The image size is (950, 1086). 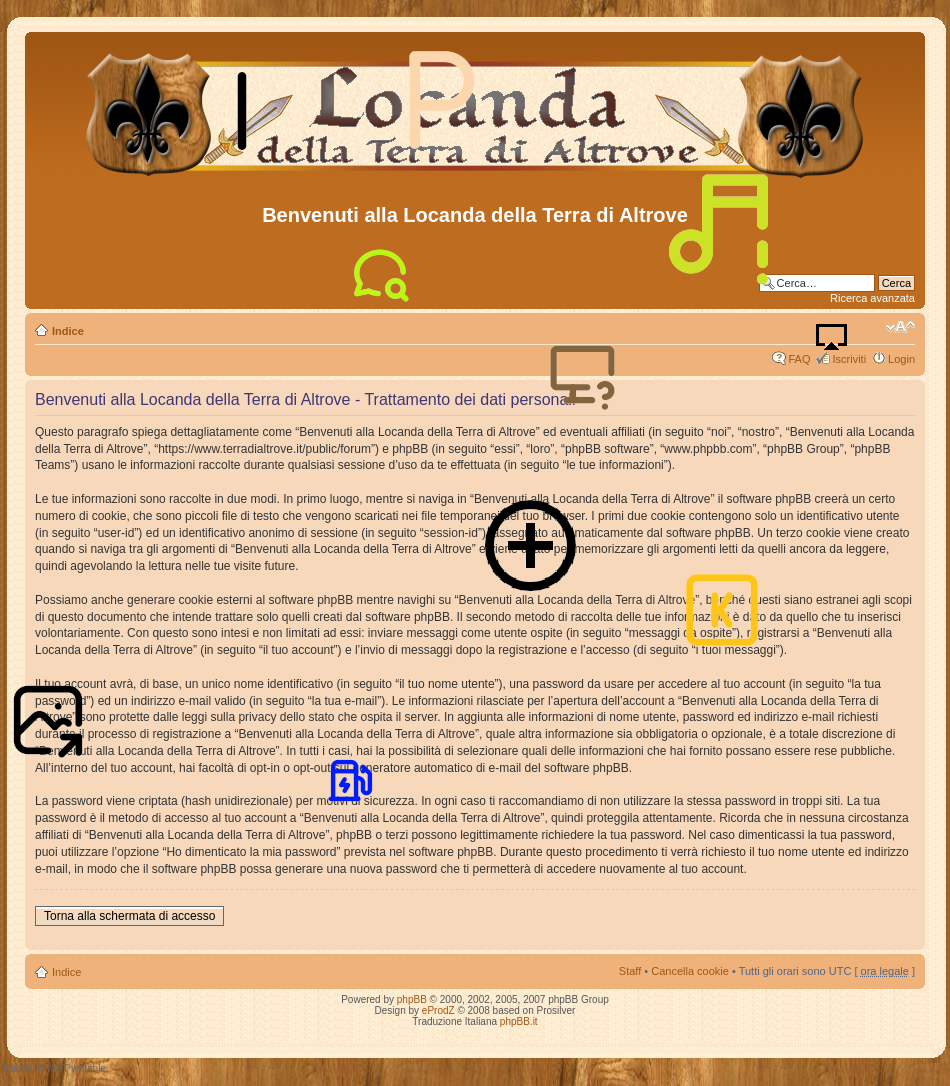 What do you see at coordinates (48, 720) in the screenshot?
I see `share a photo or image` at bounding box center [48, 720].